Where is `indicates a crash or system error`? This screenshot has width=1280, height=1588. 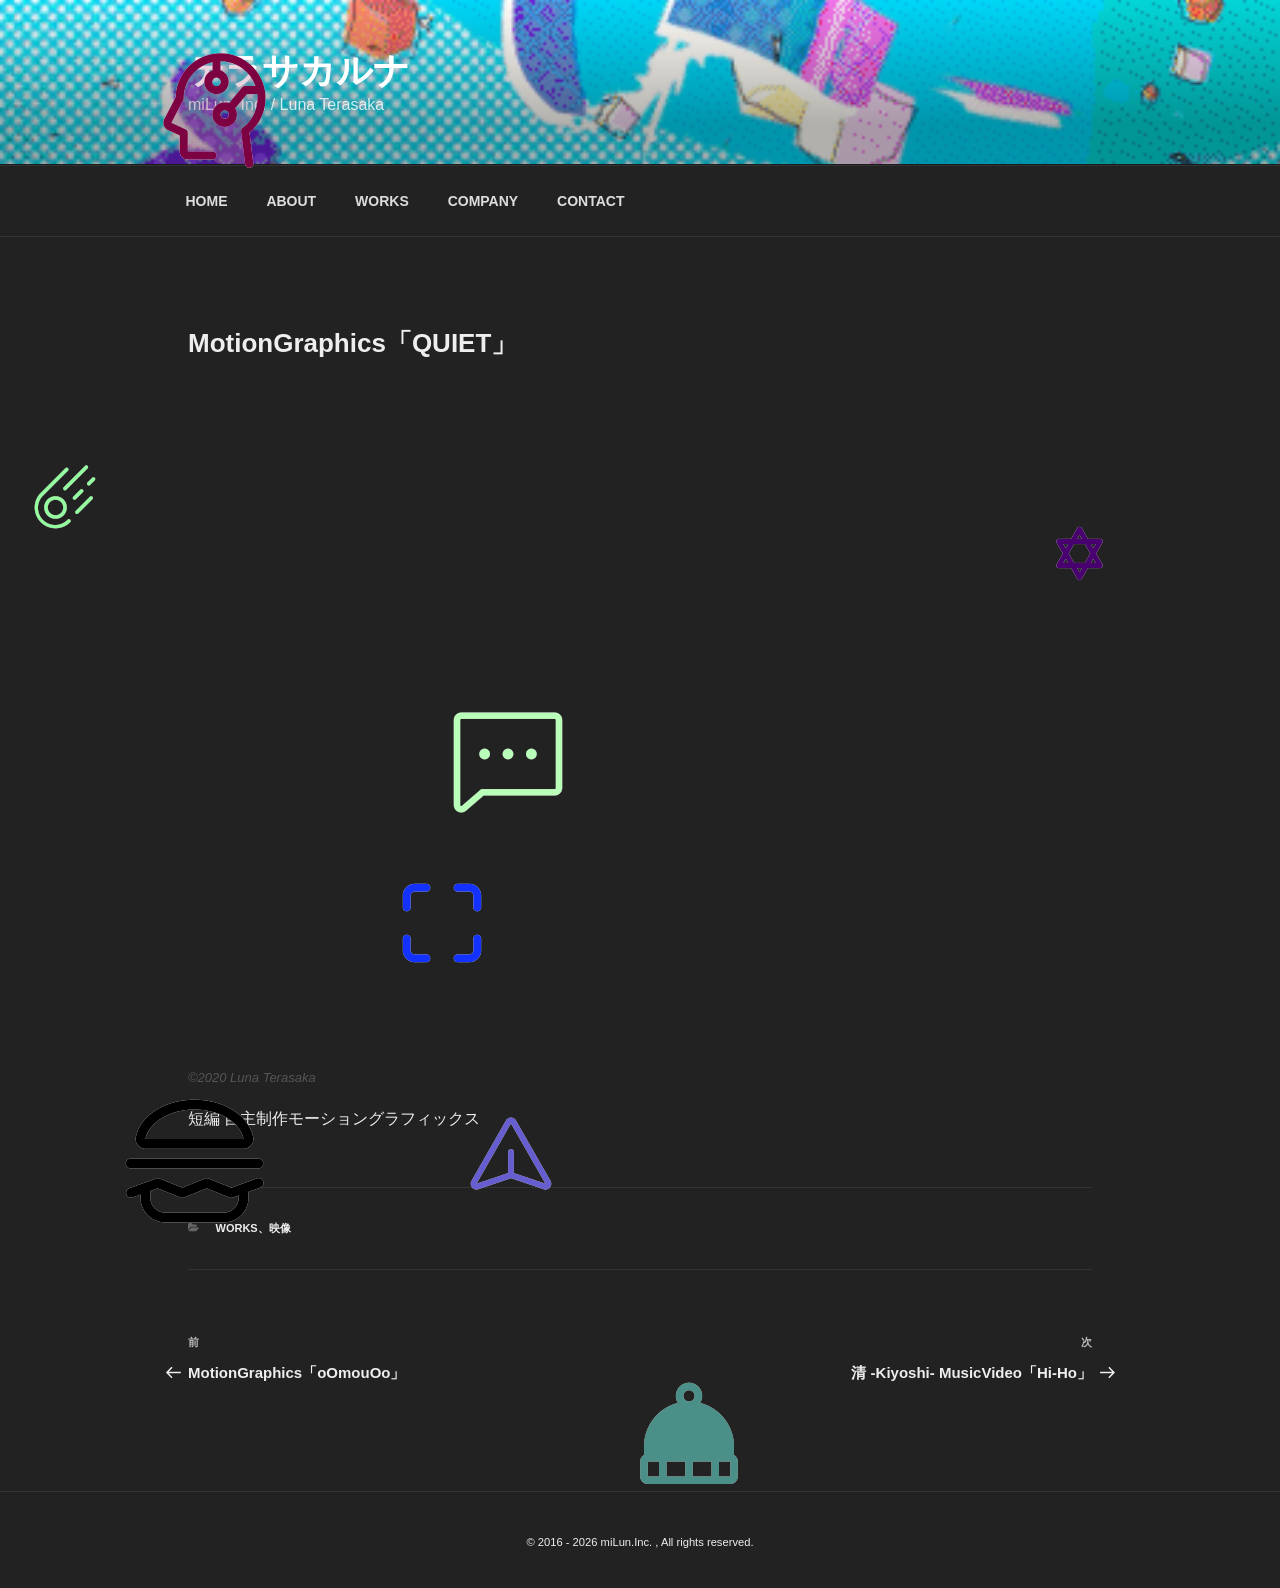
indicates a crash or system error is located at coordinates (65, 498).